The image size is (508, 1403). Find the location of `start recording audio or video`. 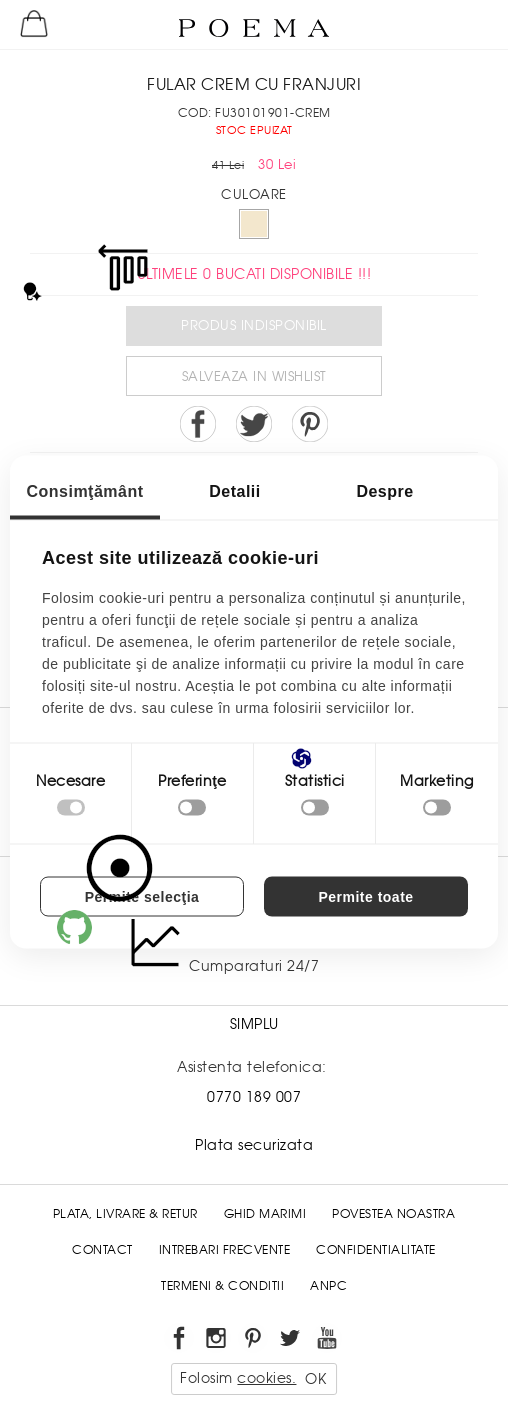

start recording audio or video is located at coordinates (120, 868).